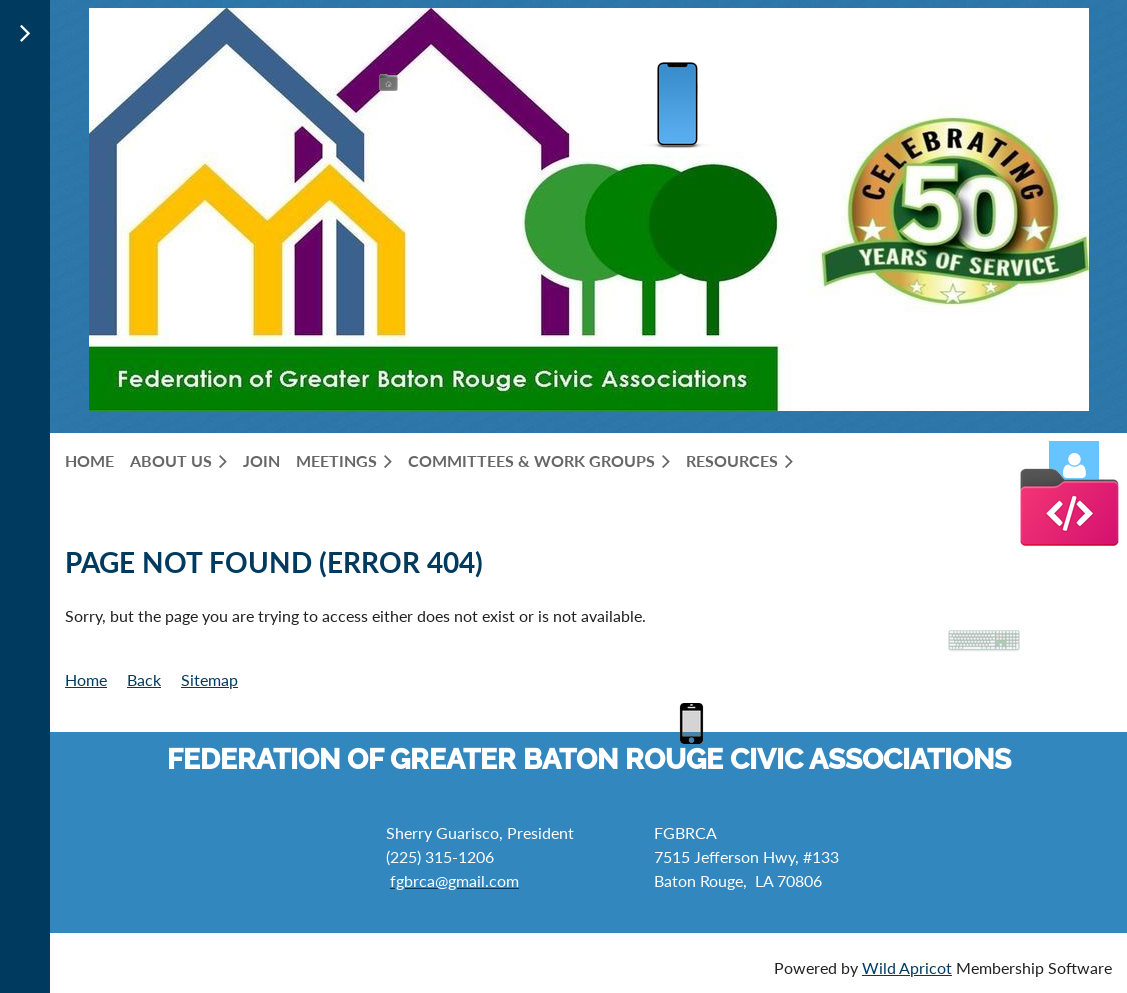 The height and width of the screenshot is (993, 1127). What do you see at coordinates (984, 640) in the screenshot?
I see `bluetooth keyboard connected successfully` at bounding box center [984, 640].